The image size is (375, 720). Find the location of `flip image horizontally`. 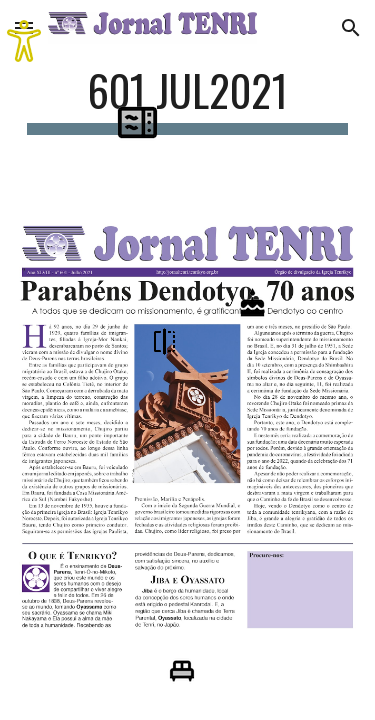

flip image horizontally is located at coordinates (164, 341).